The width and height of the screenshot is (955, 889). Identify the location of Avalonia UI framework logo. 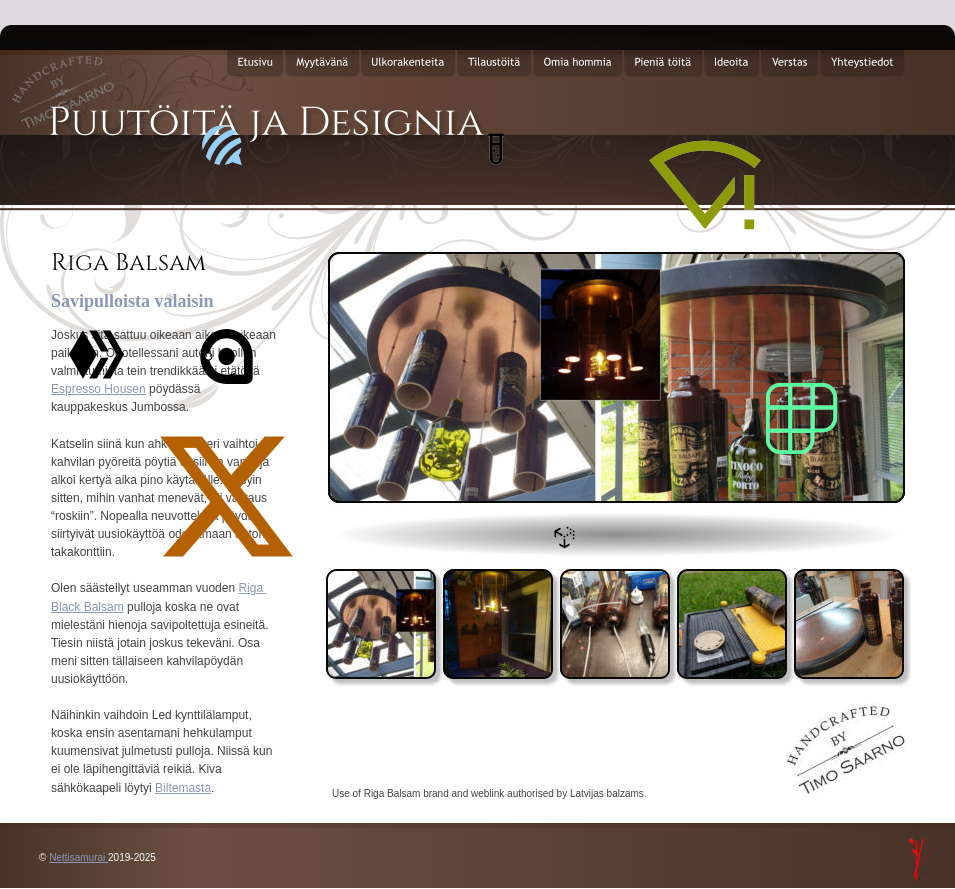
(226, 356).